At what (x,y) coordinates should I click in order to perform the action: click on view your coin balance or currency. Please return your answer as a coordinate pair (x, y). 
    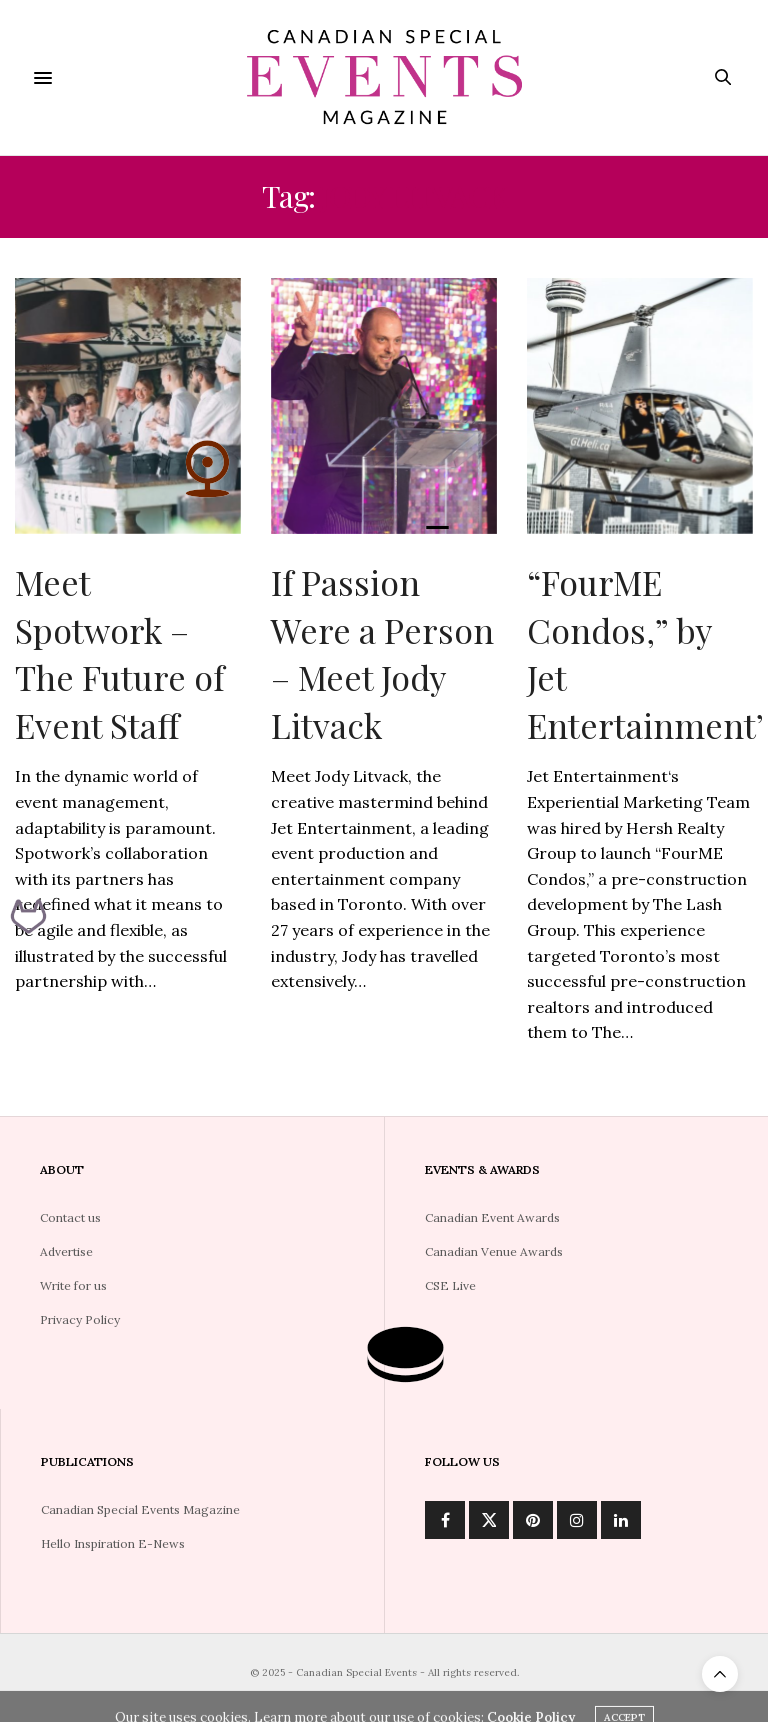
    Looking at the image, I should click on (405, 1354).